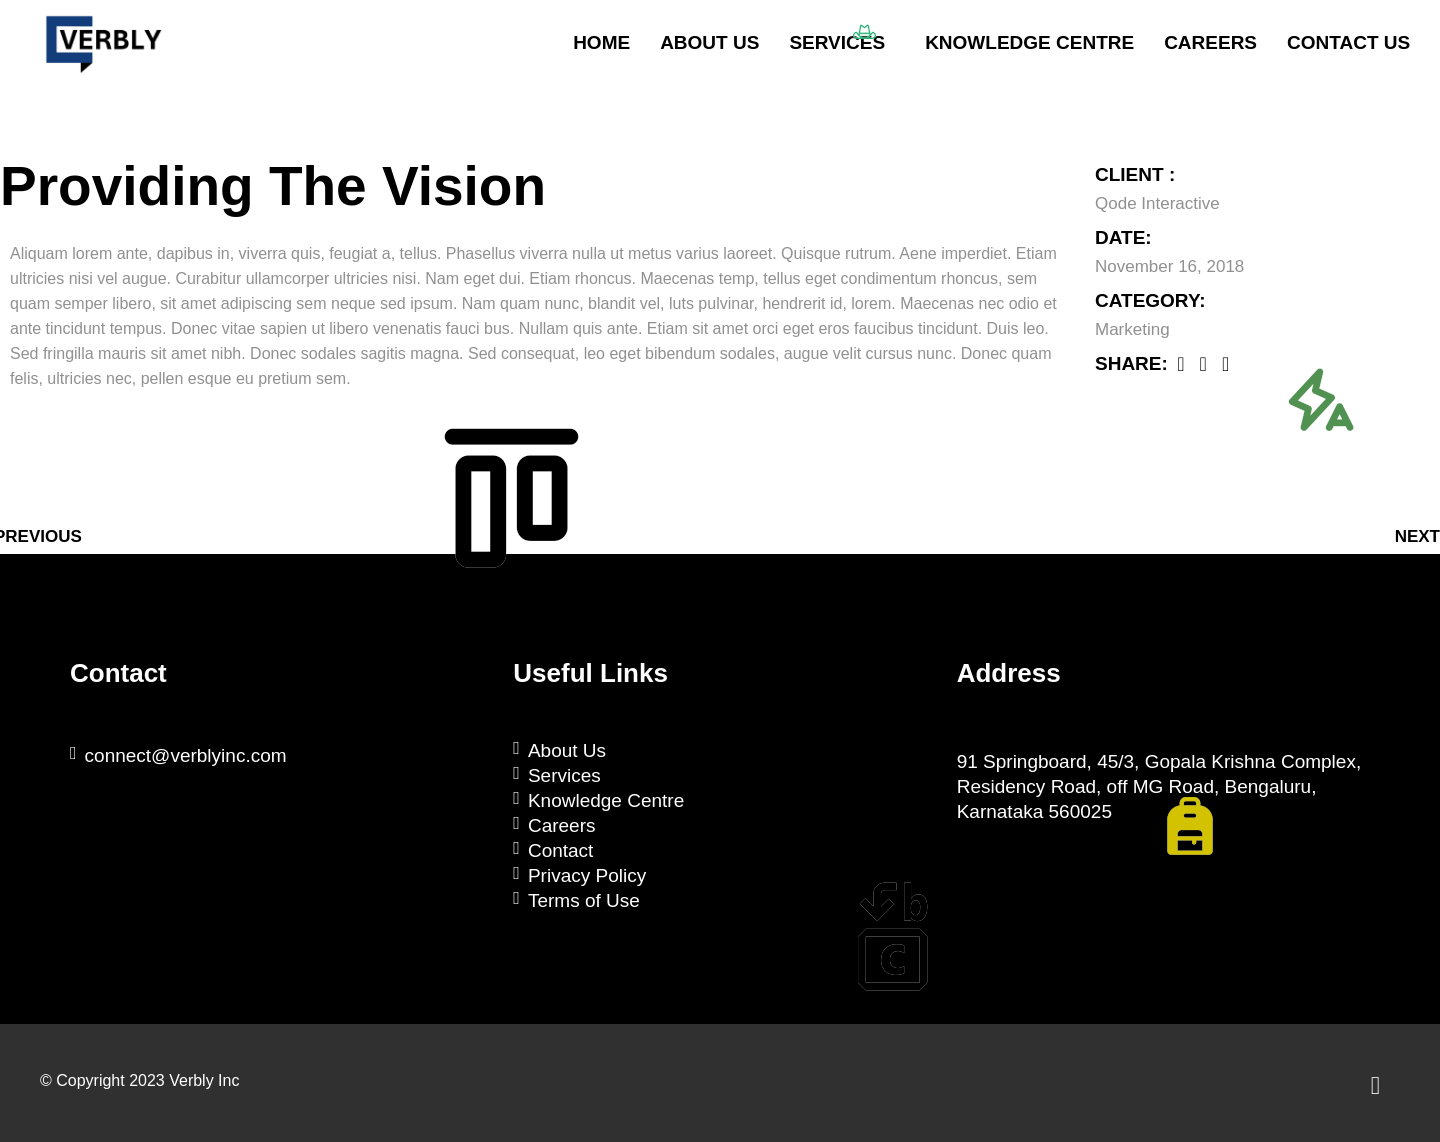 The image size is (1440, 1142). What do you see at coordinates (511, 495) in the screenshot?
I see `align selected elements to the top` at bounding box center [511, 495].